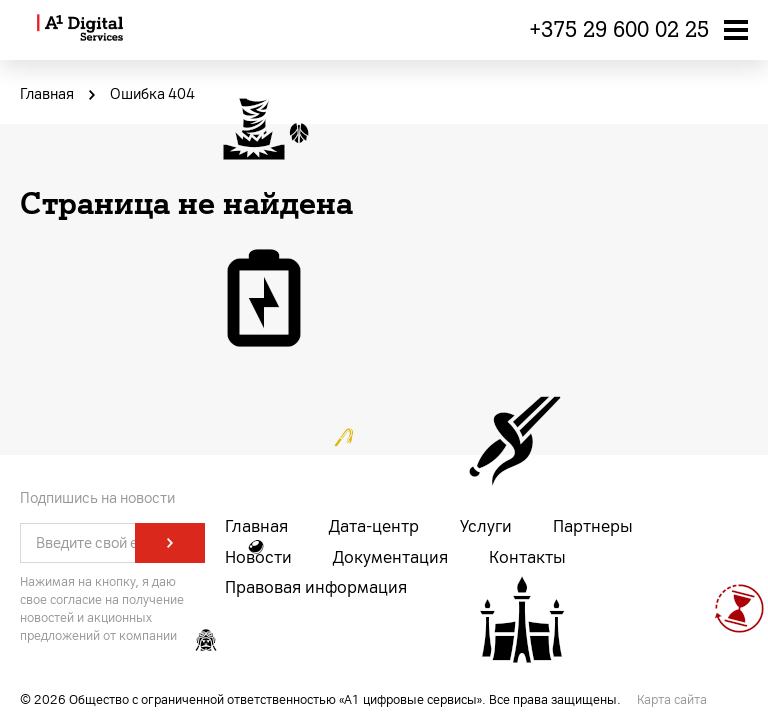 The image size is (768, 720). Describe the element at coordinates (739, 608) in the screenshot. I see `indicates time remaining or elapsed duration` at that location.